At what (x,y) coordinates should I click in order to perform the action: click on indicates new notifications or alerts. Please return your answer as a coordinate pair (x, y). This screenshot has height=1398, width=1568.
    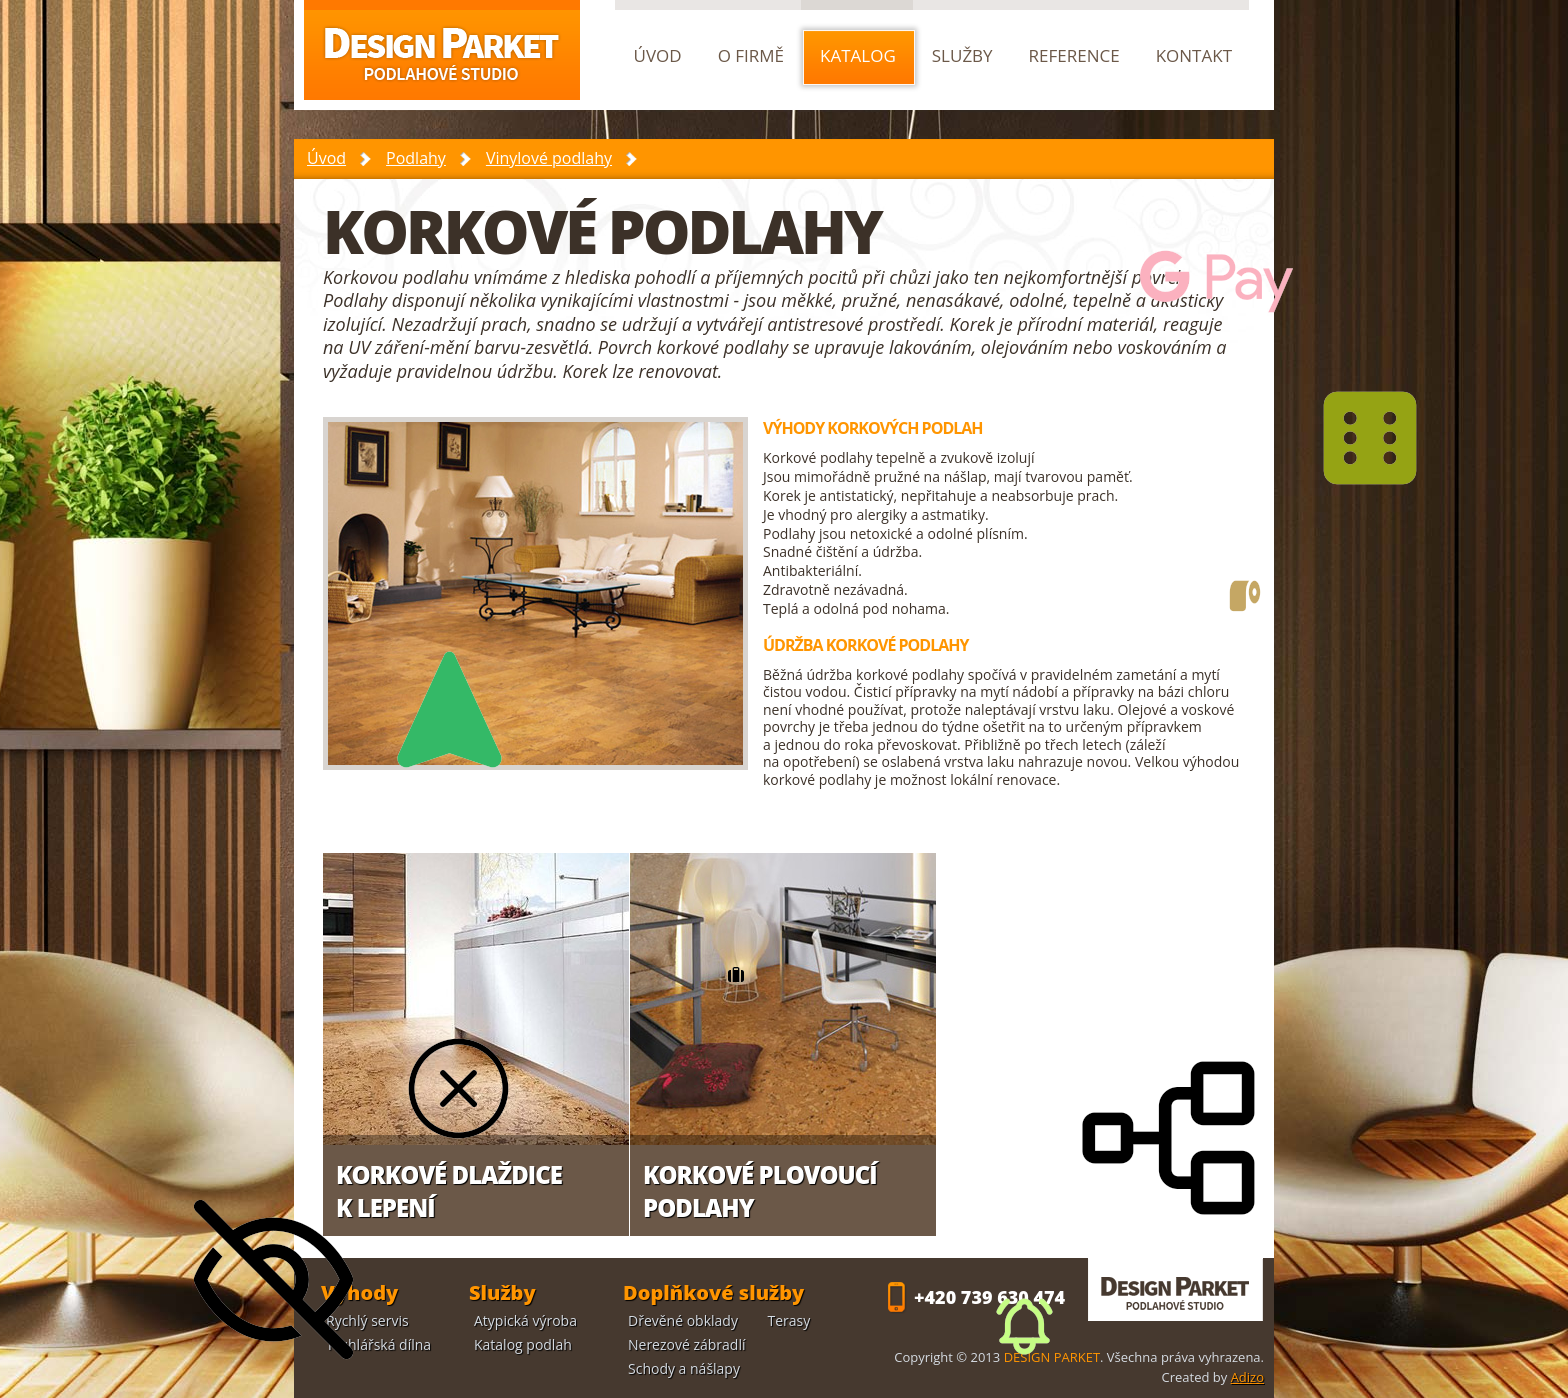
    Looking at the image, I should click on (1024, 1326).